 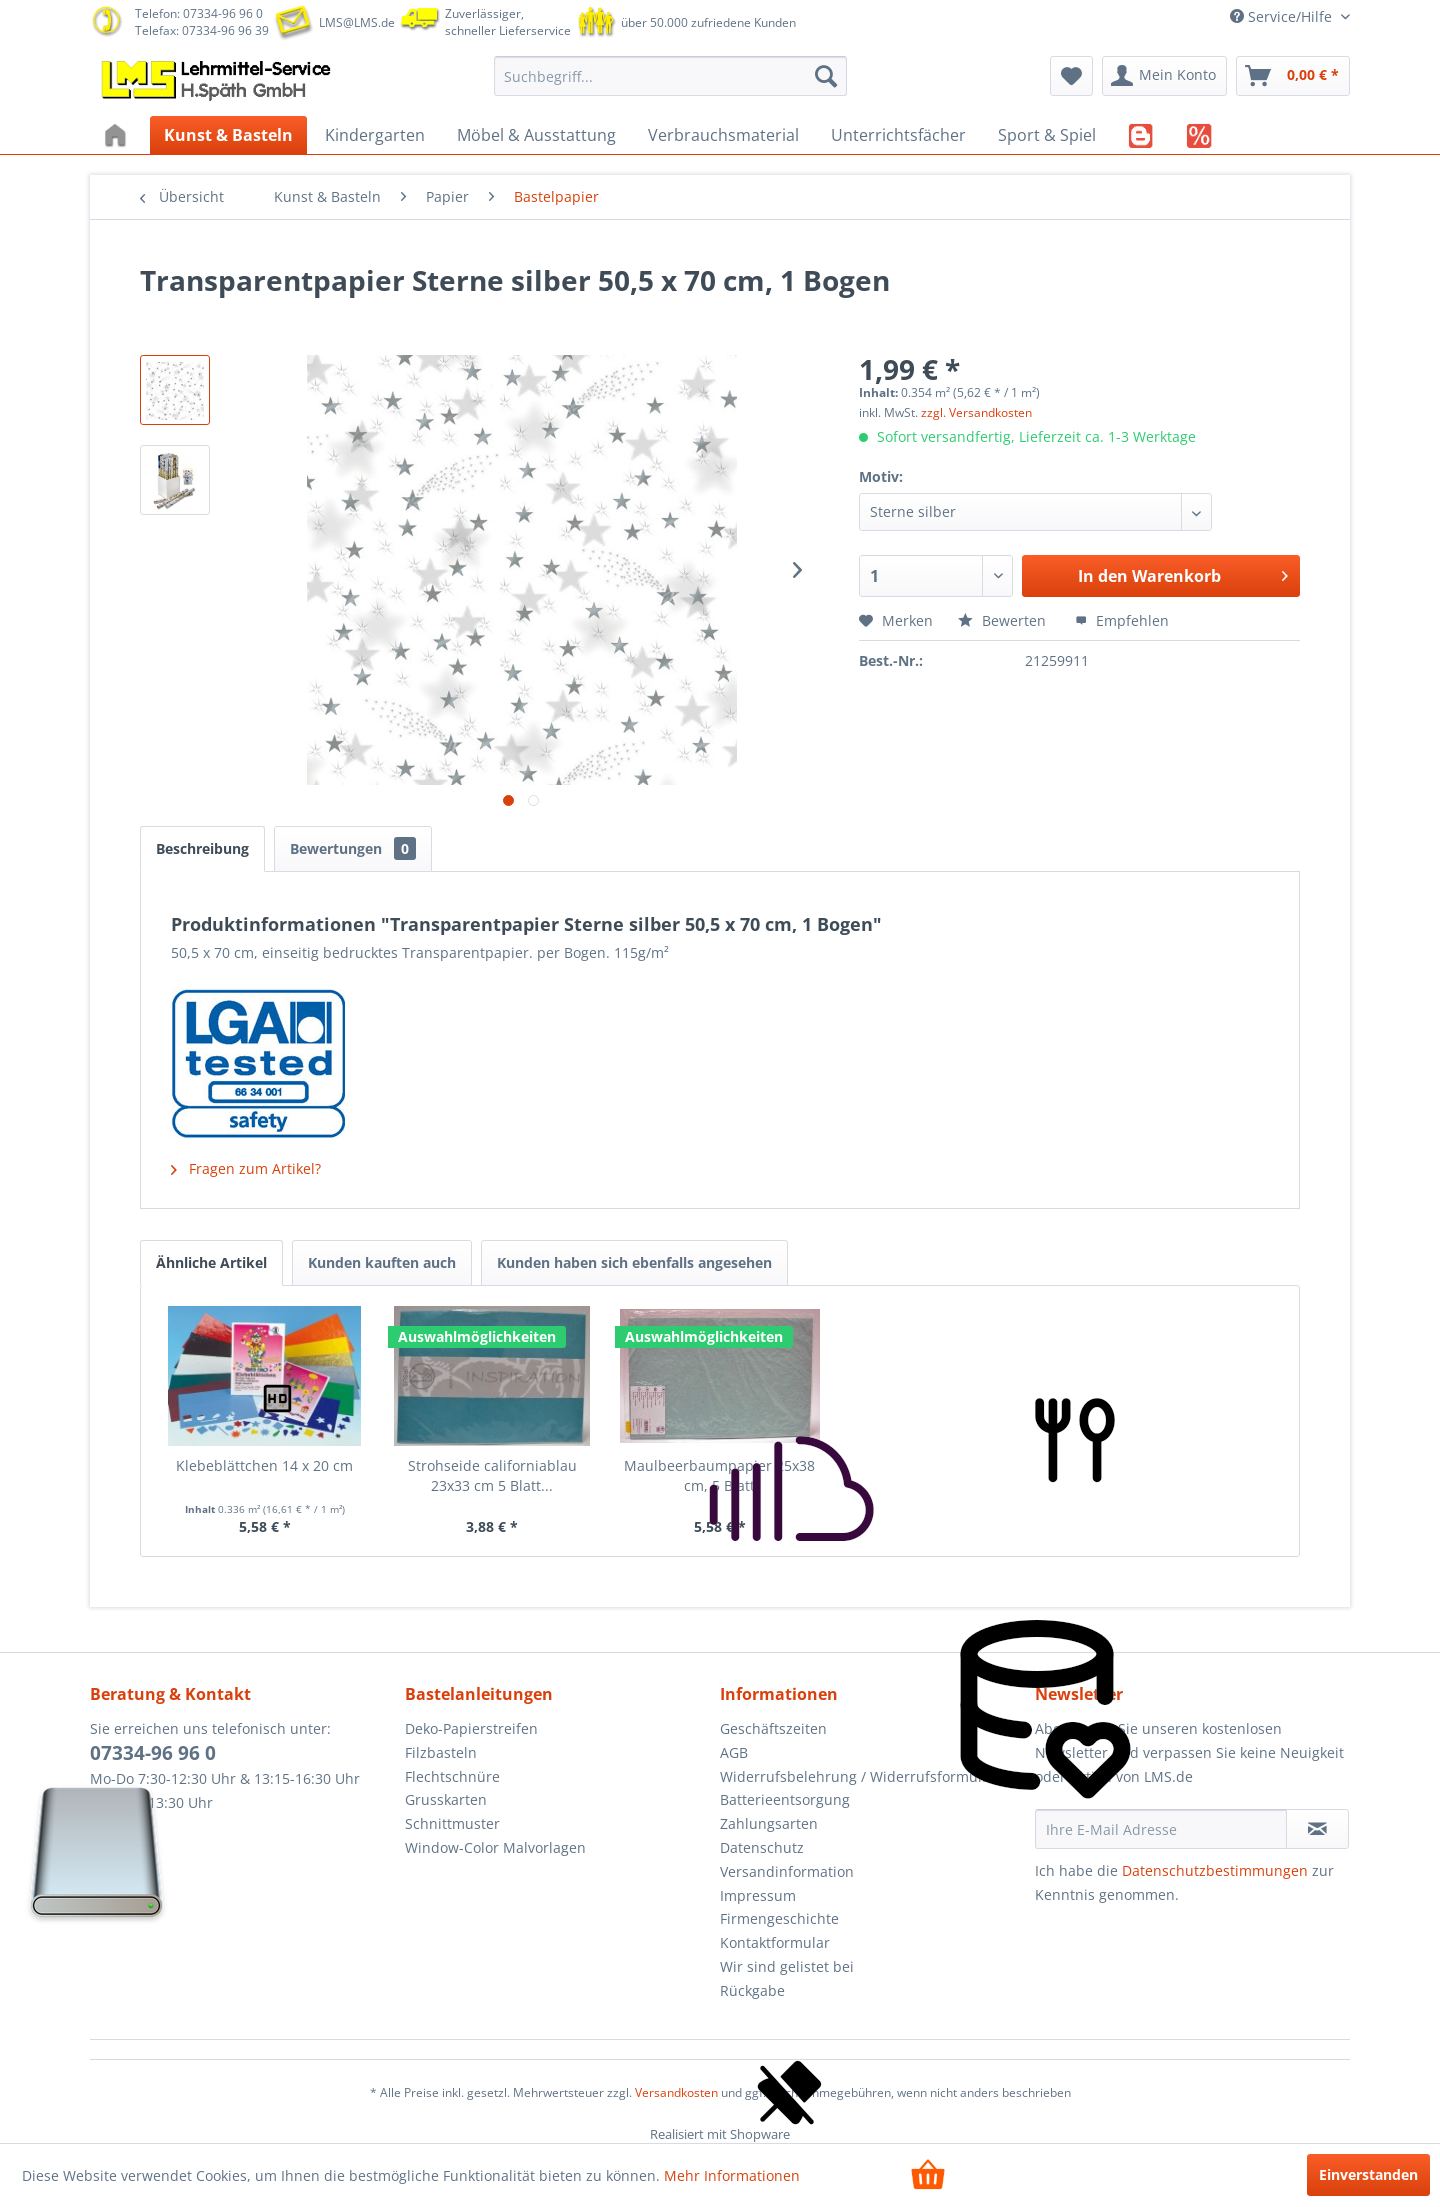 I want to click on unpin this item, so click(x=787, y=2095).